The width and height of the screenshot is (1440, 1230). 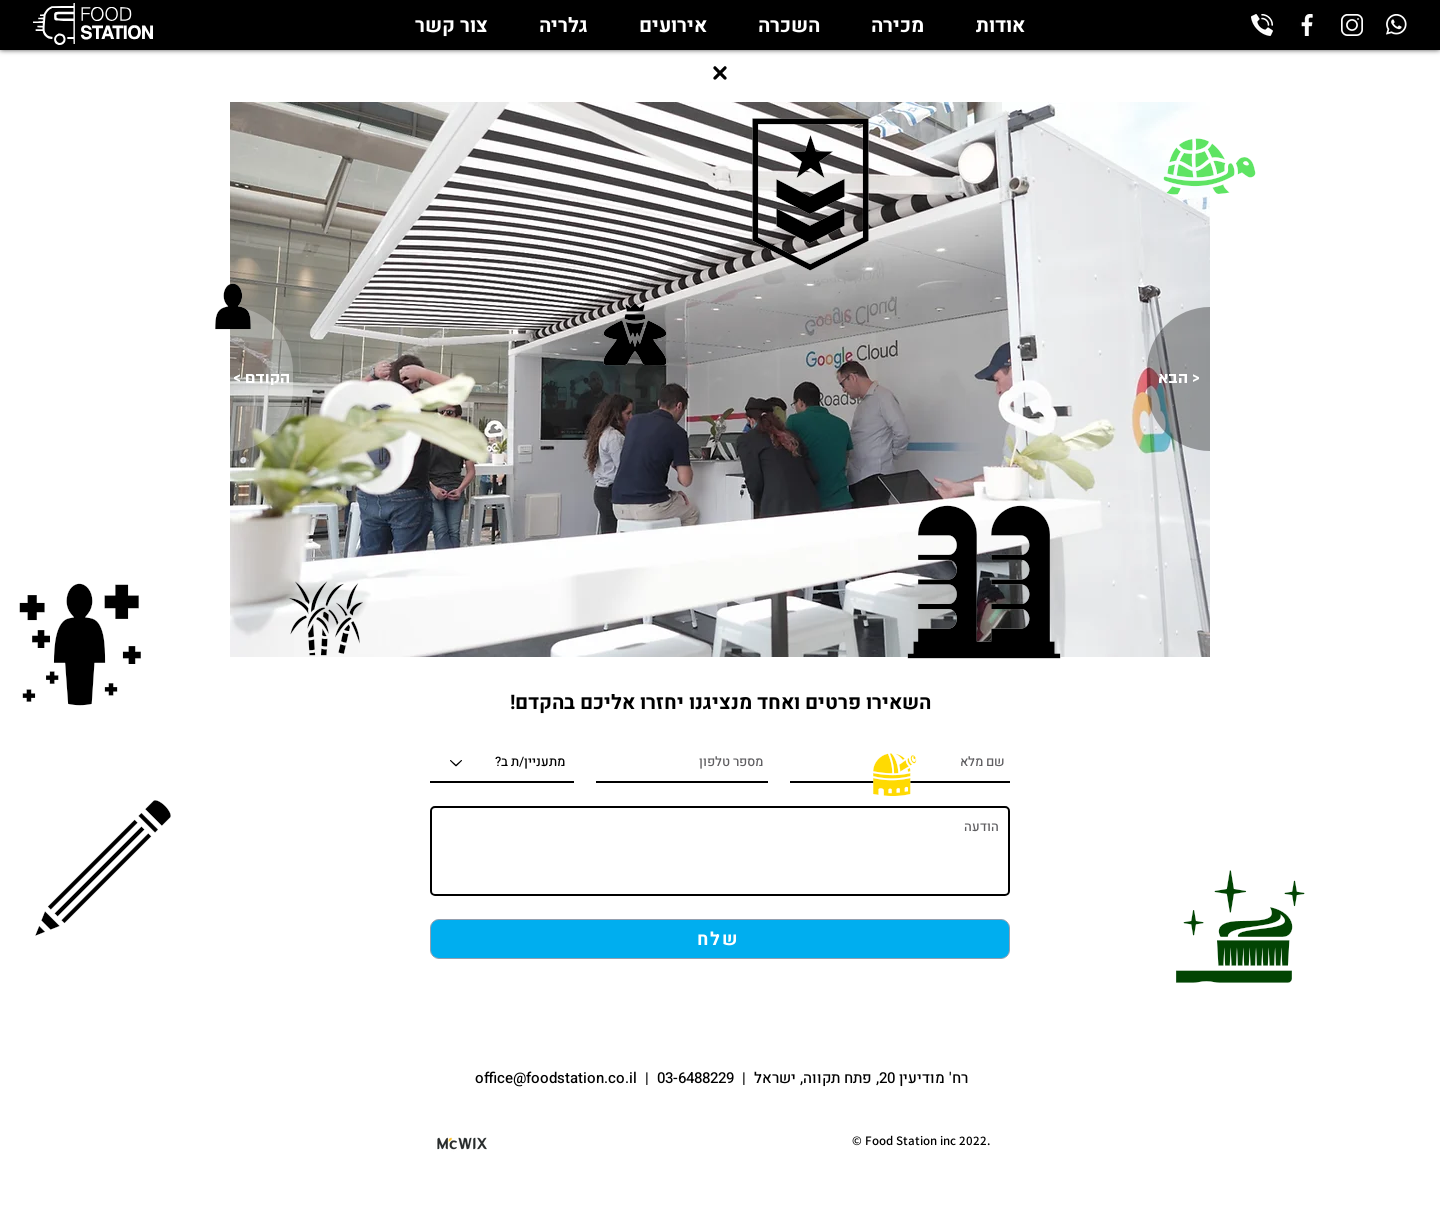 I want to click on indicates sugar cane crop or ingredient, so click(x=326, y=618).